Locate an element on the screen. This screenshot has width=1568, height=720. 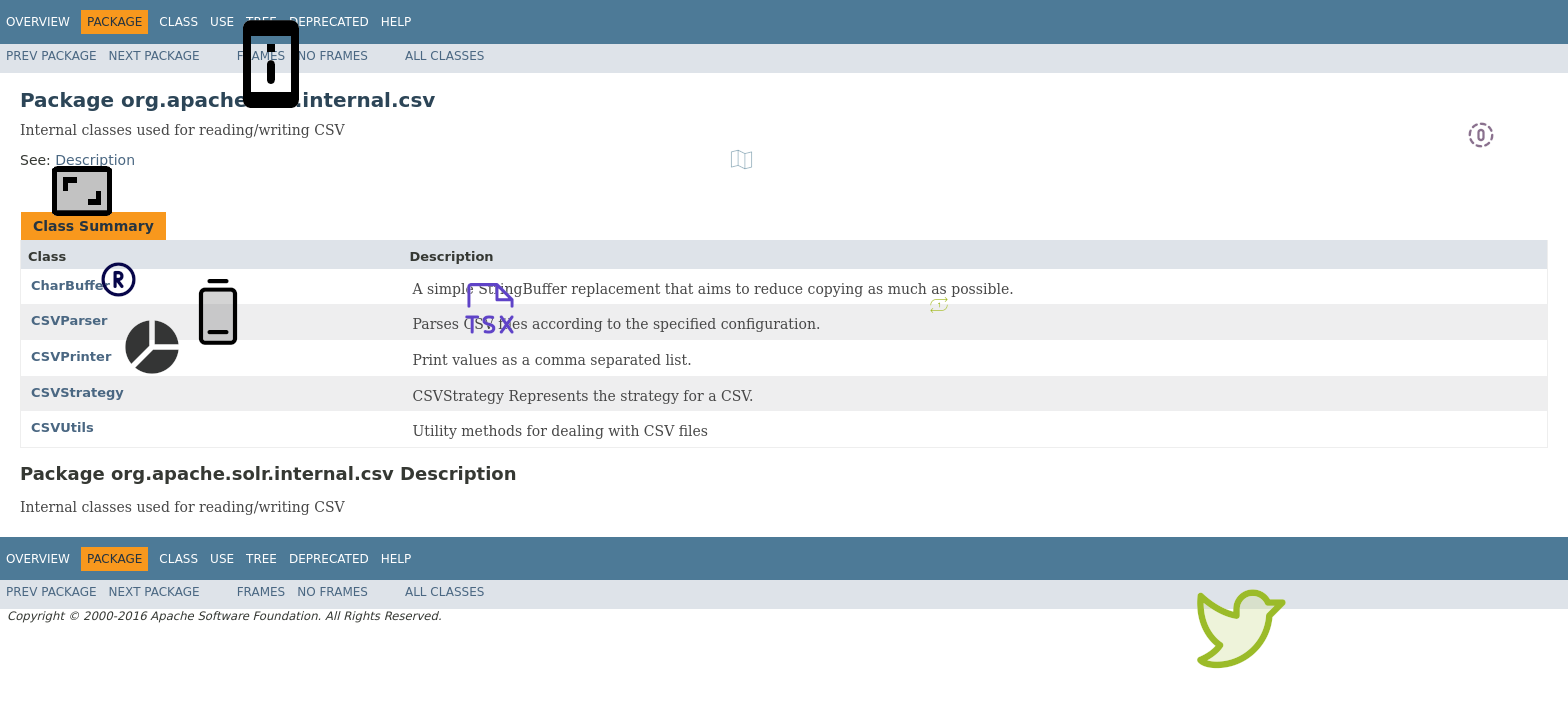
view device information is located at coordinates (271, 64).